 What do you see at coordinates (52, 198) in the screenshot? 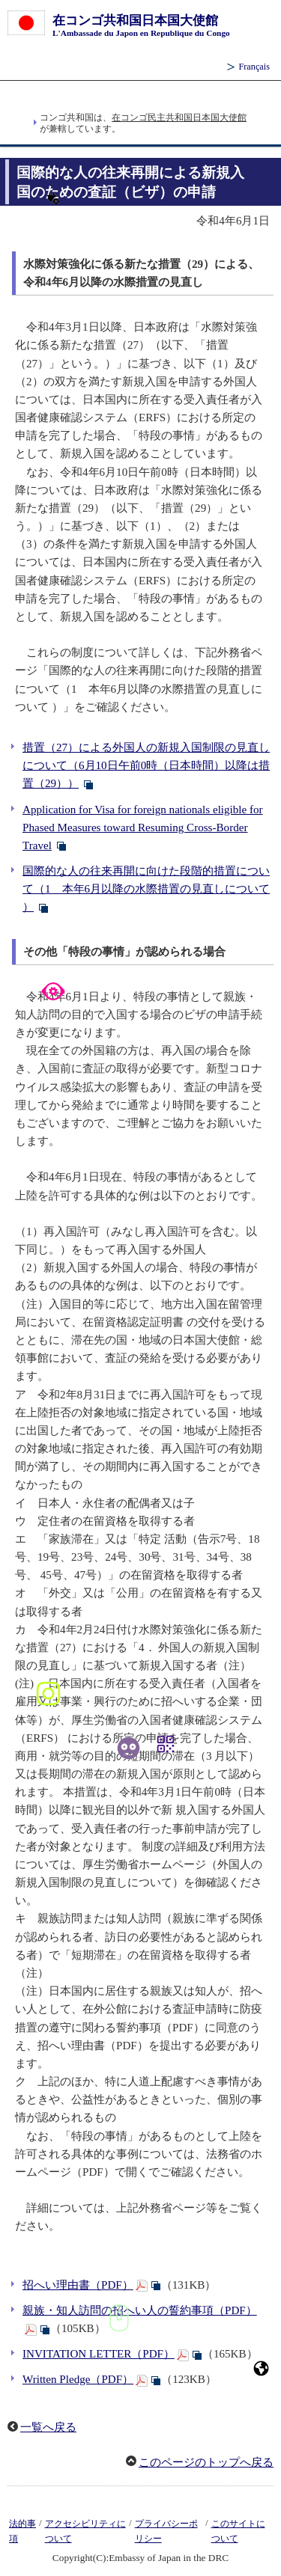
I see `connection failed or unavailable` at bounding box center [52, 198].